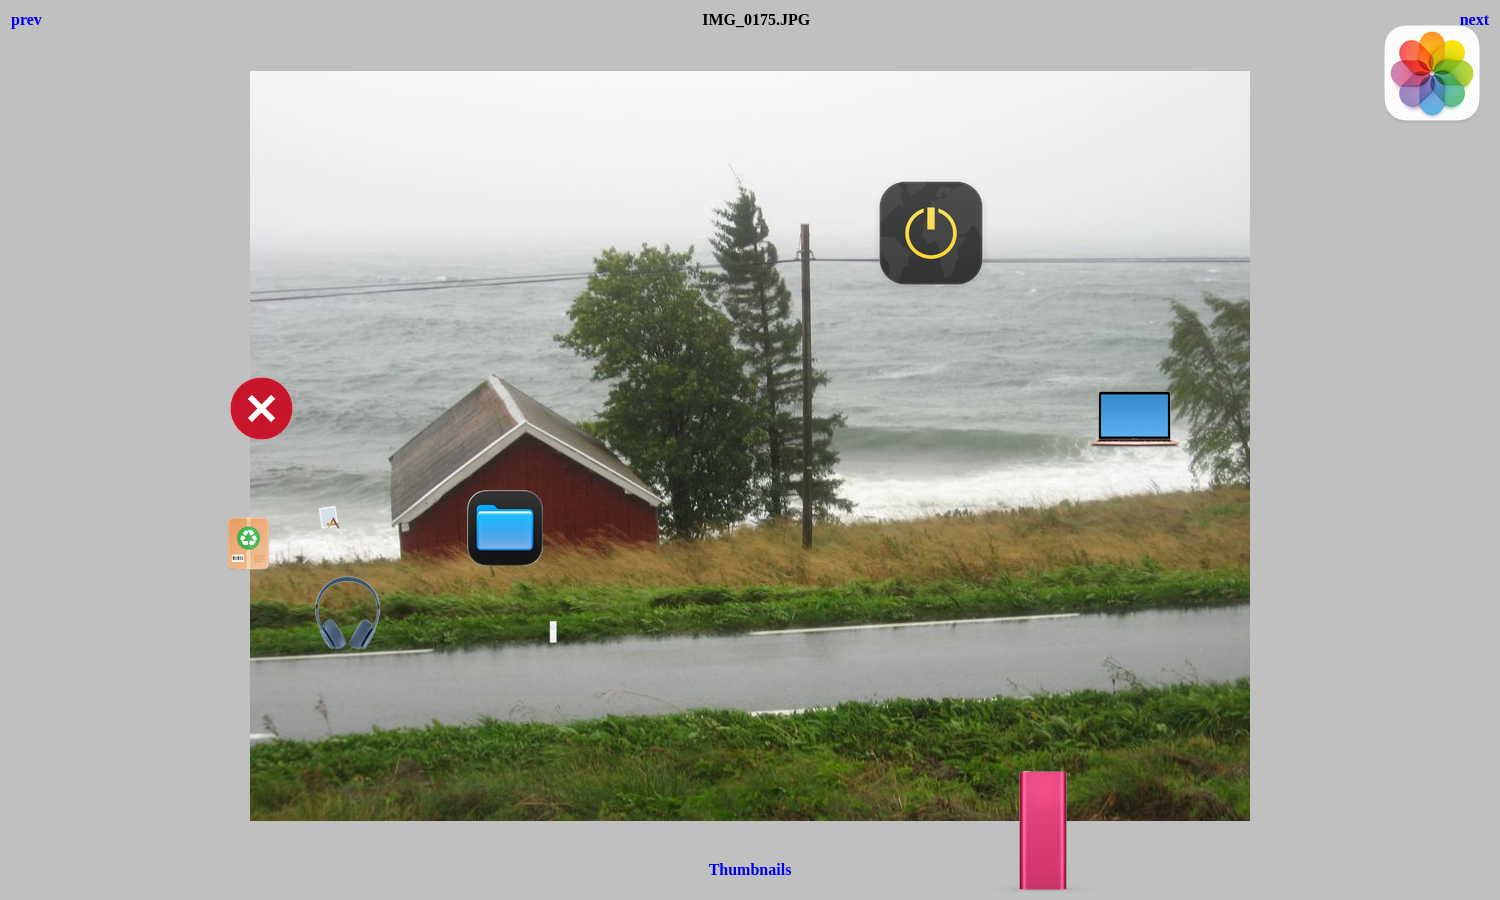  I want to click on configure wake-on-lan network settings, so click(931, 235).